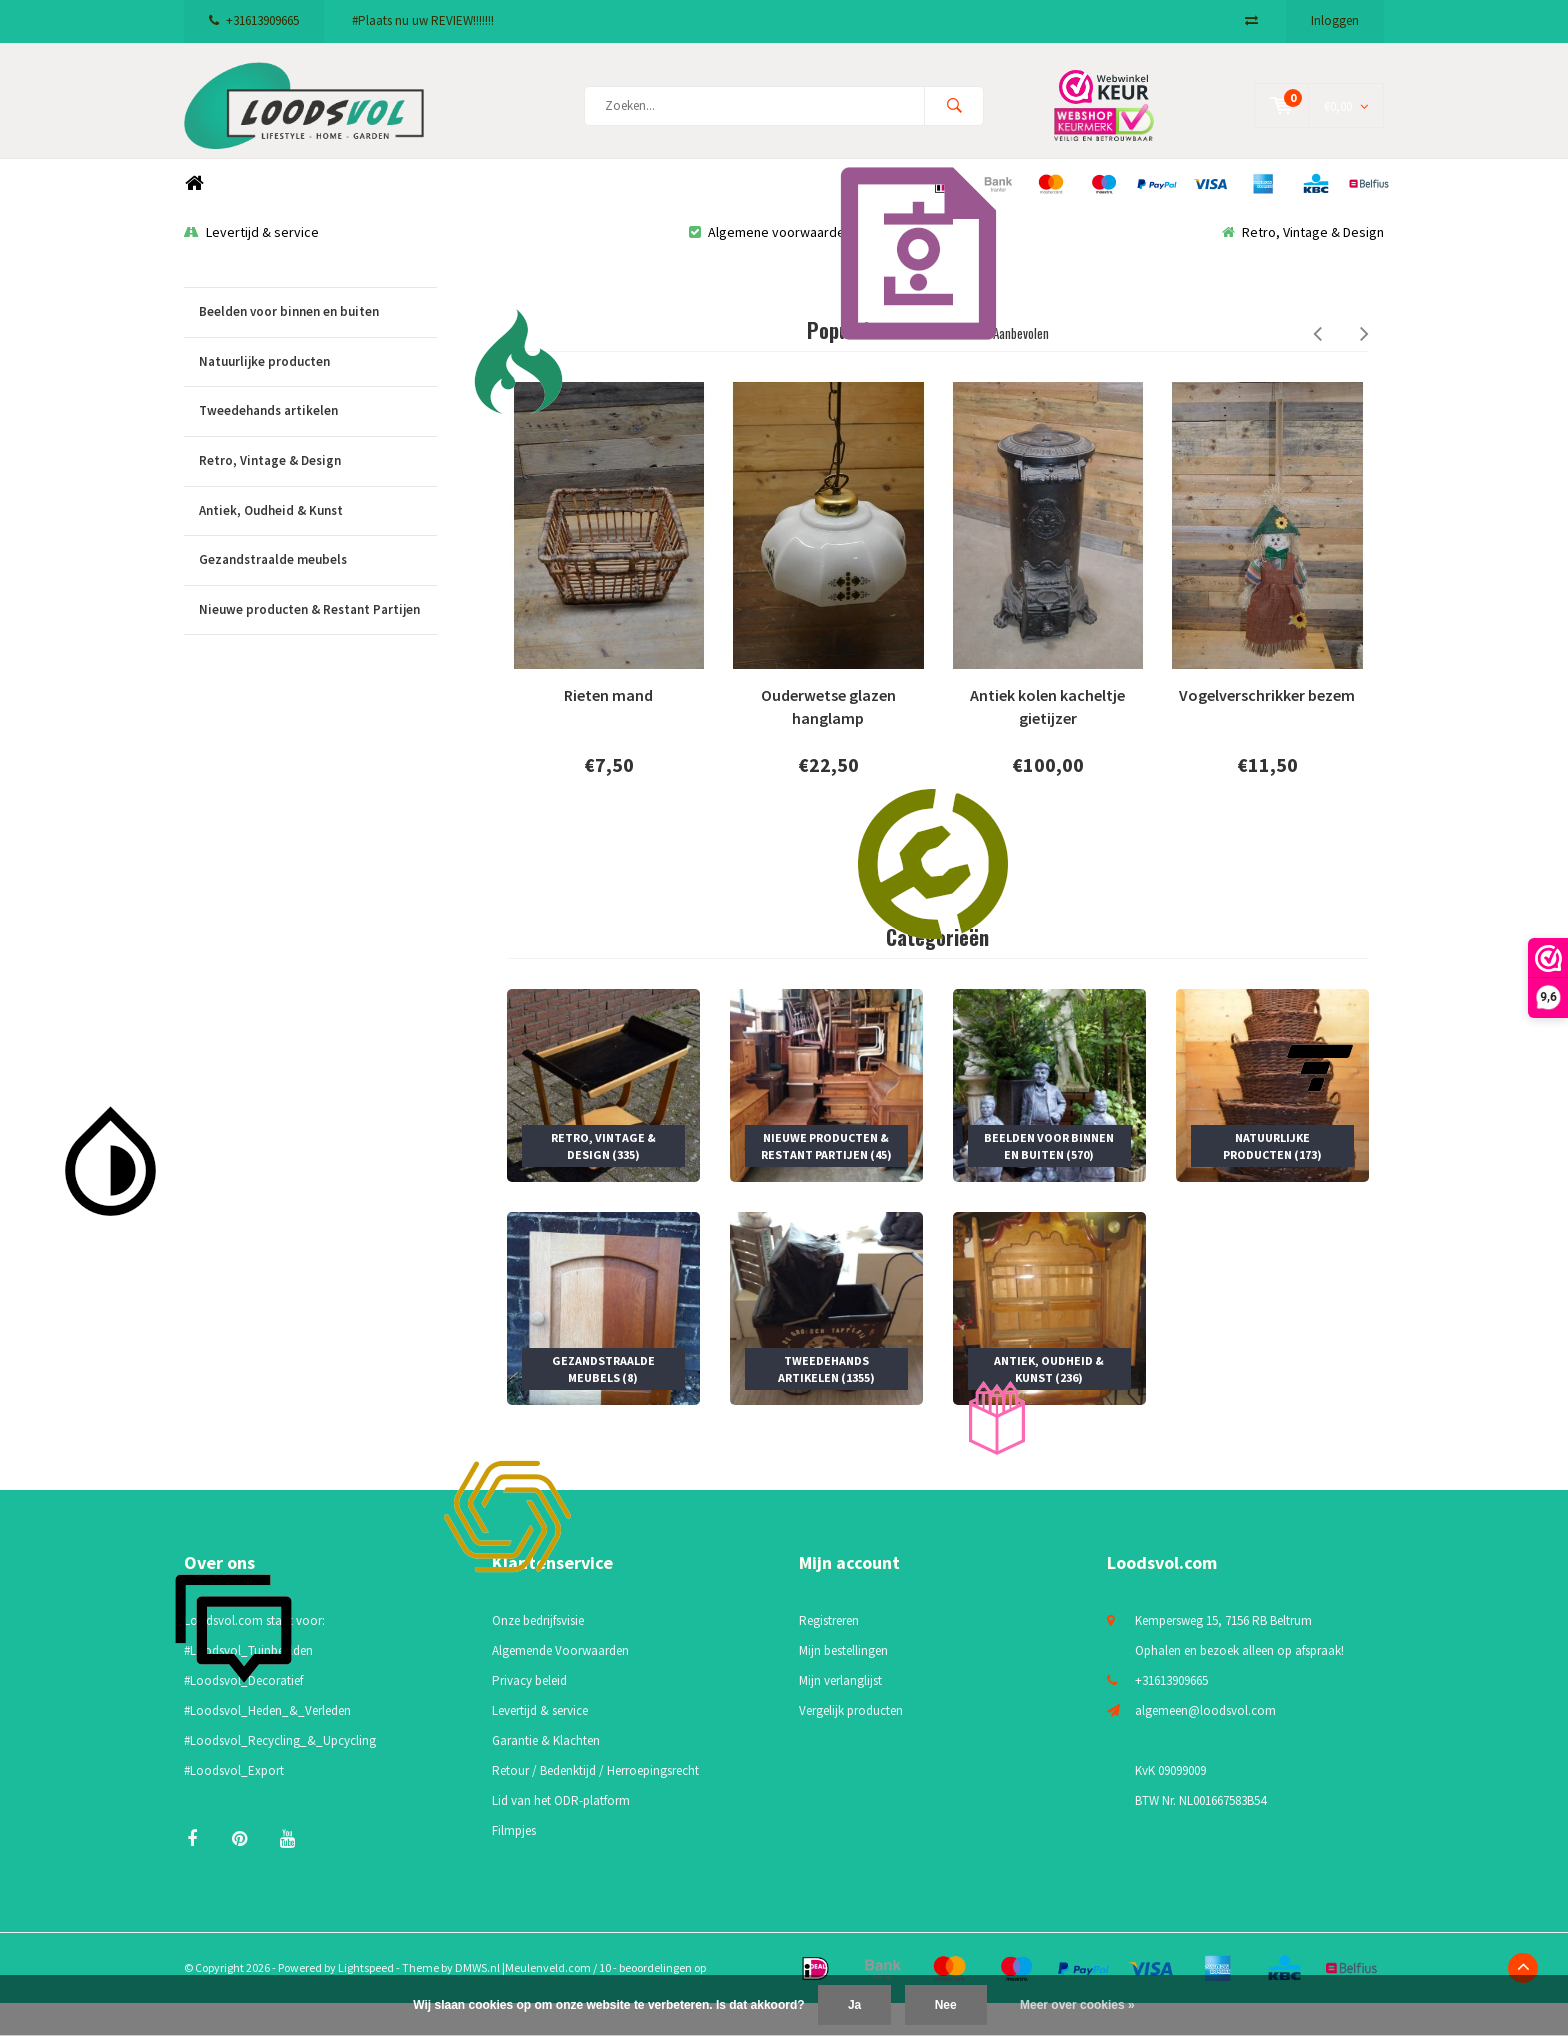 This screenshot has height=2036, width=1568. Describe the element at coordinates (507, 1516) in the screenshot. I see `plume app or service logo` at that location.